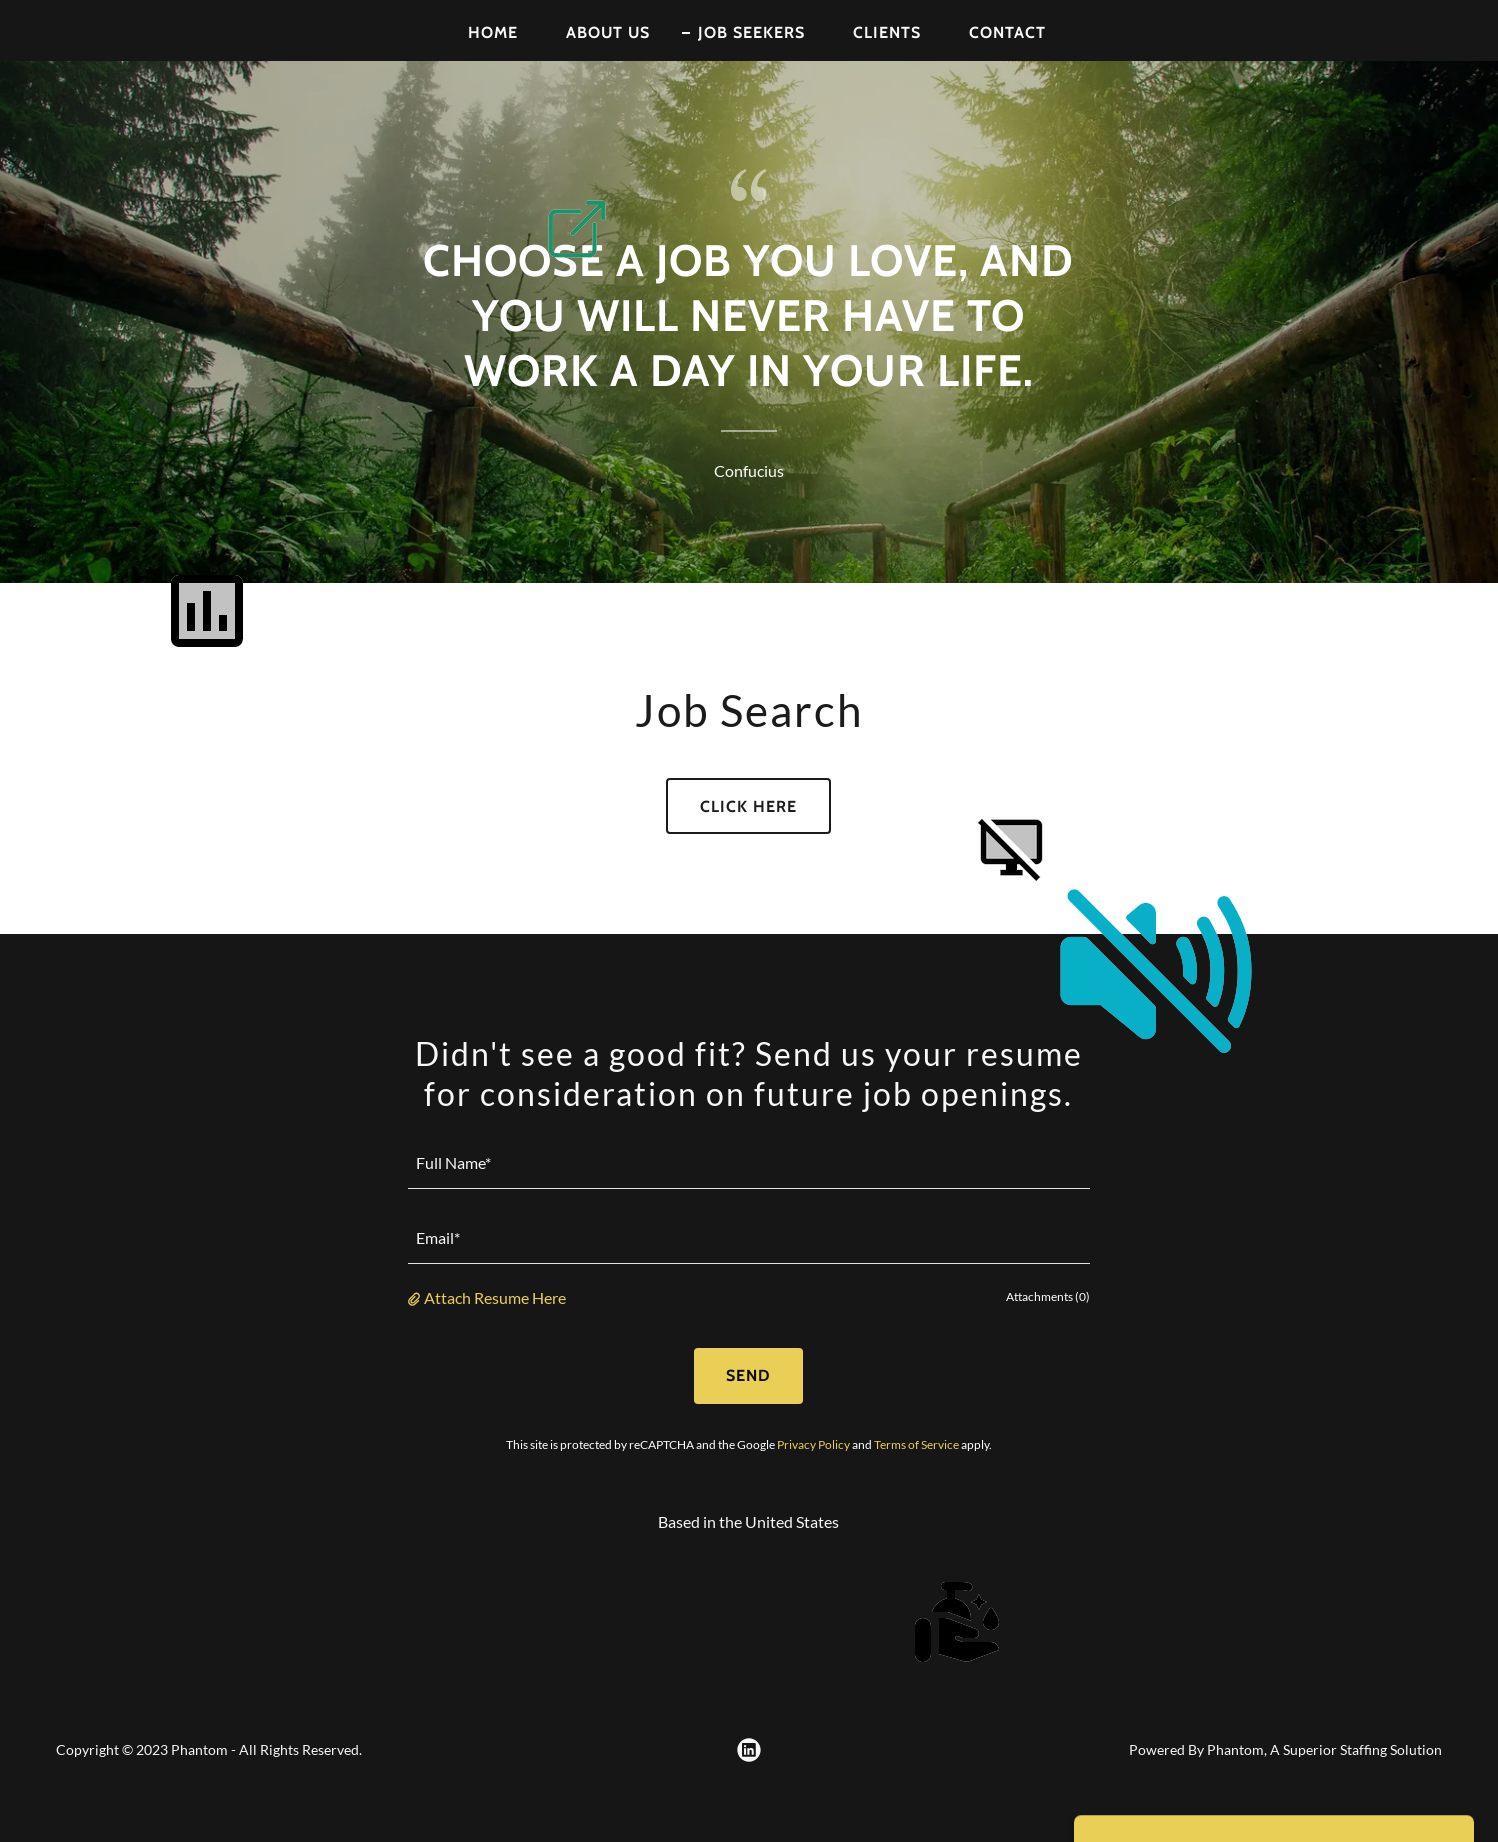 The width and height of the screenshot is (1498, 1842). Describe the element at coordinates (207, 611) in the screenshot. I see `view analytics and reports` at that location.